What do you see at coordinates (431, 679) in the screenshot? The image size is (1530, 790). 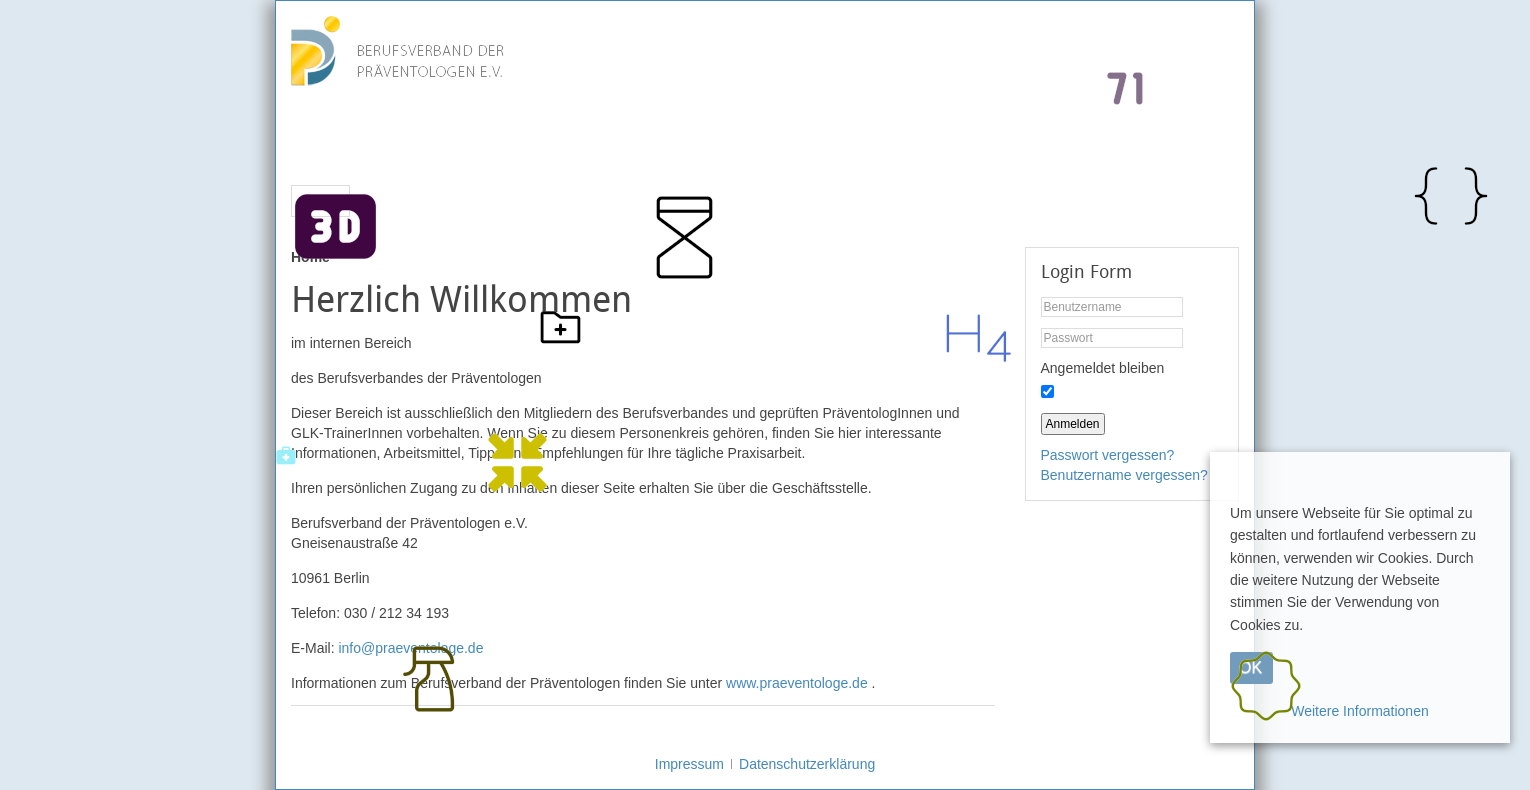 I see `access cleaning or maintenance tools` at bounding box center [431, 679].